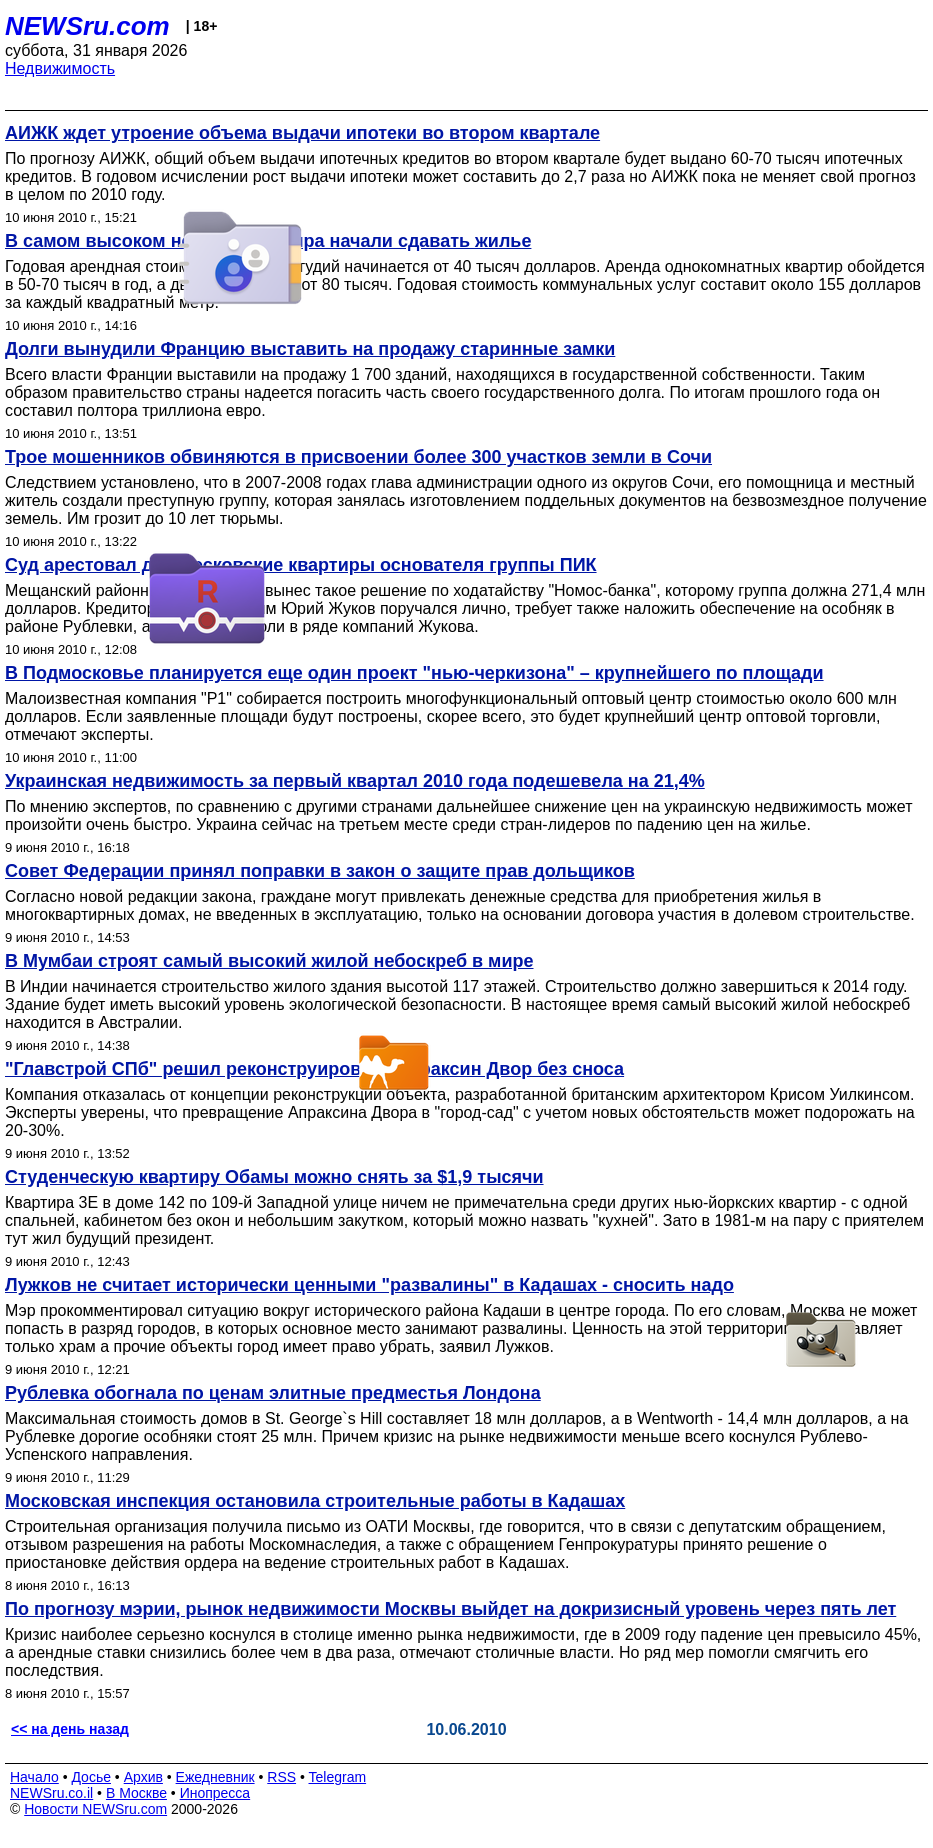 The width and height of the screenshot is (933, 1848). What do you see at coordinates (242, 261) in the screenshot?
I see `open microsoft contacts folder` at bounding box center [242, 261].